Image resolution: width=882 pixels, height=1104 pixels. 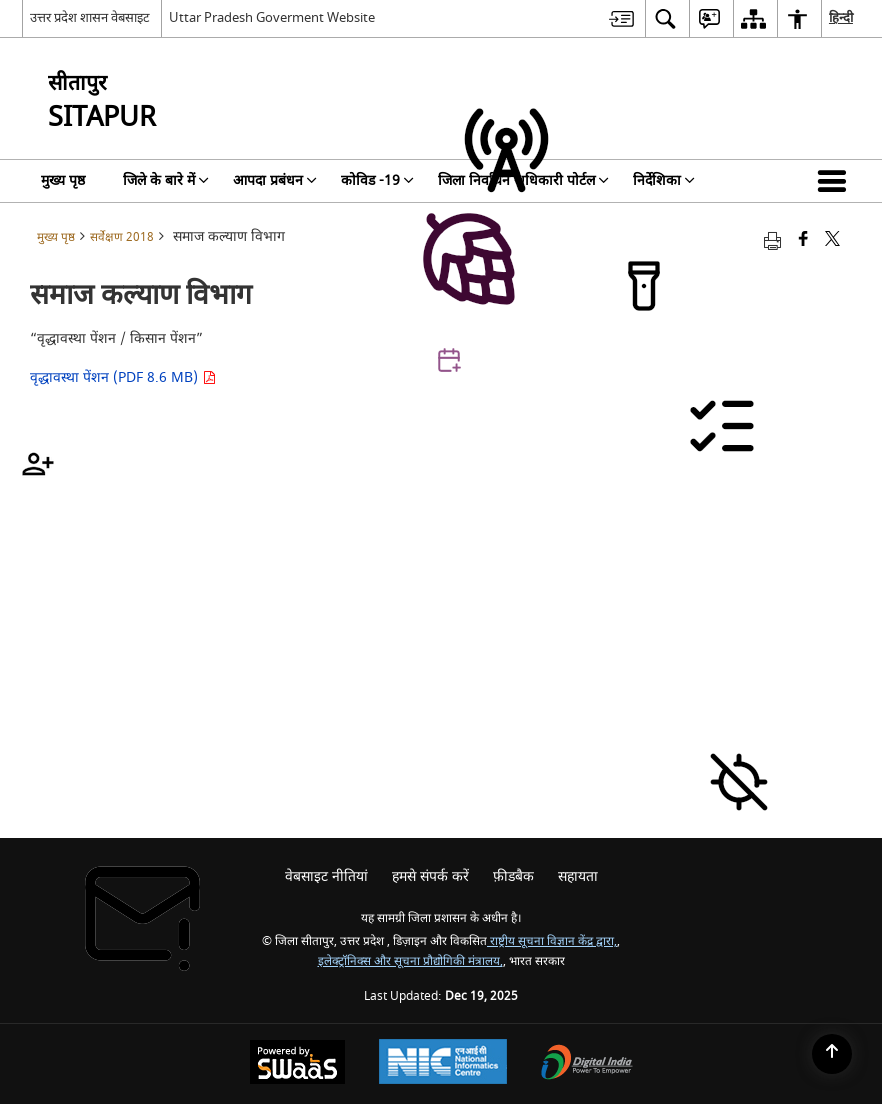 I want to click on indicates a problem with an email or message, so click(x=142, y=913).